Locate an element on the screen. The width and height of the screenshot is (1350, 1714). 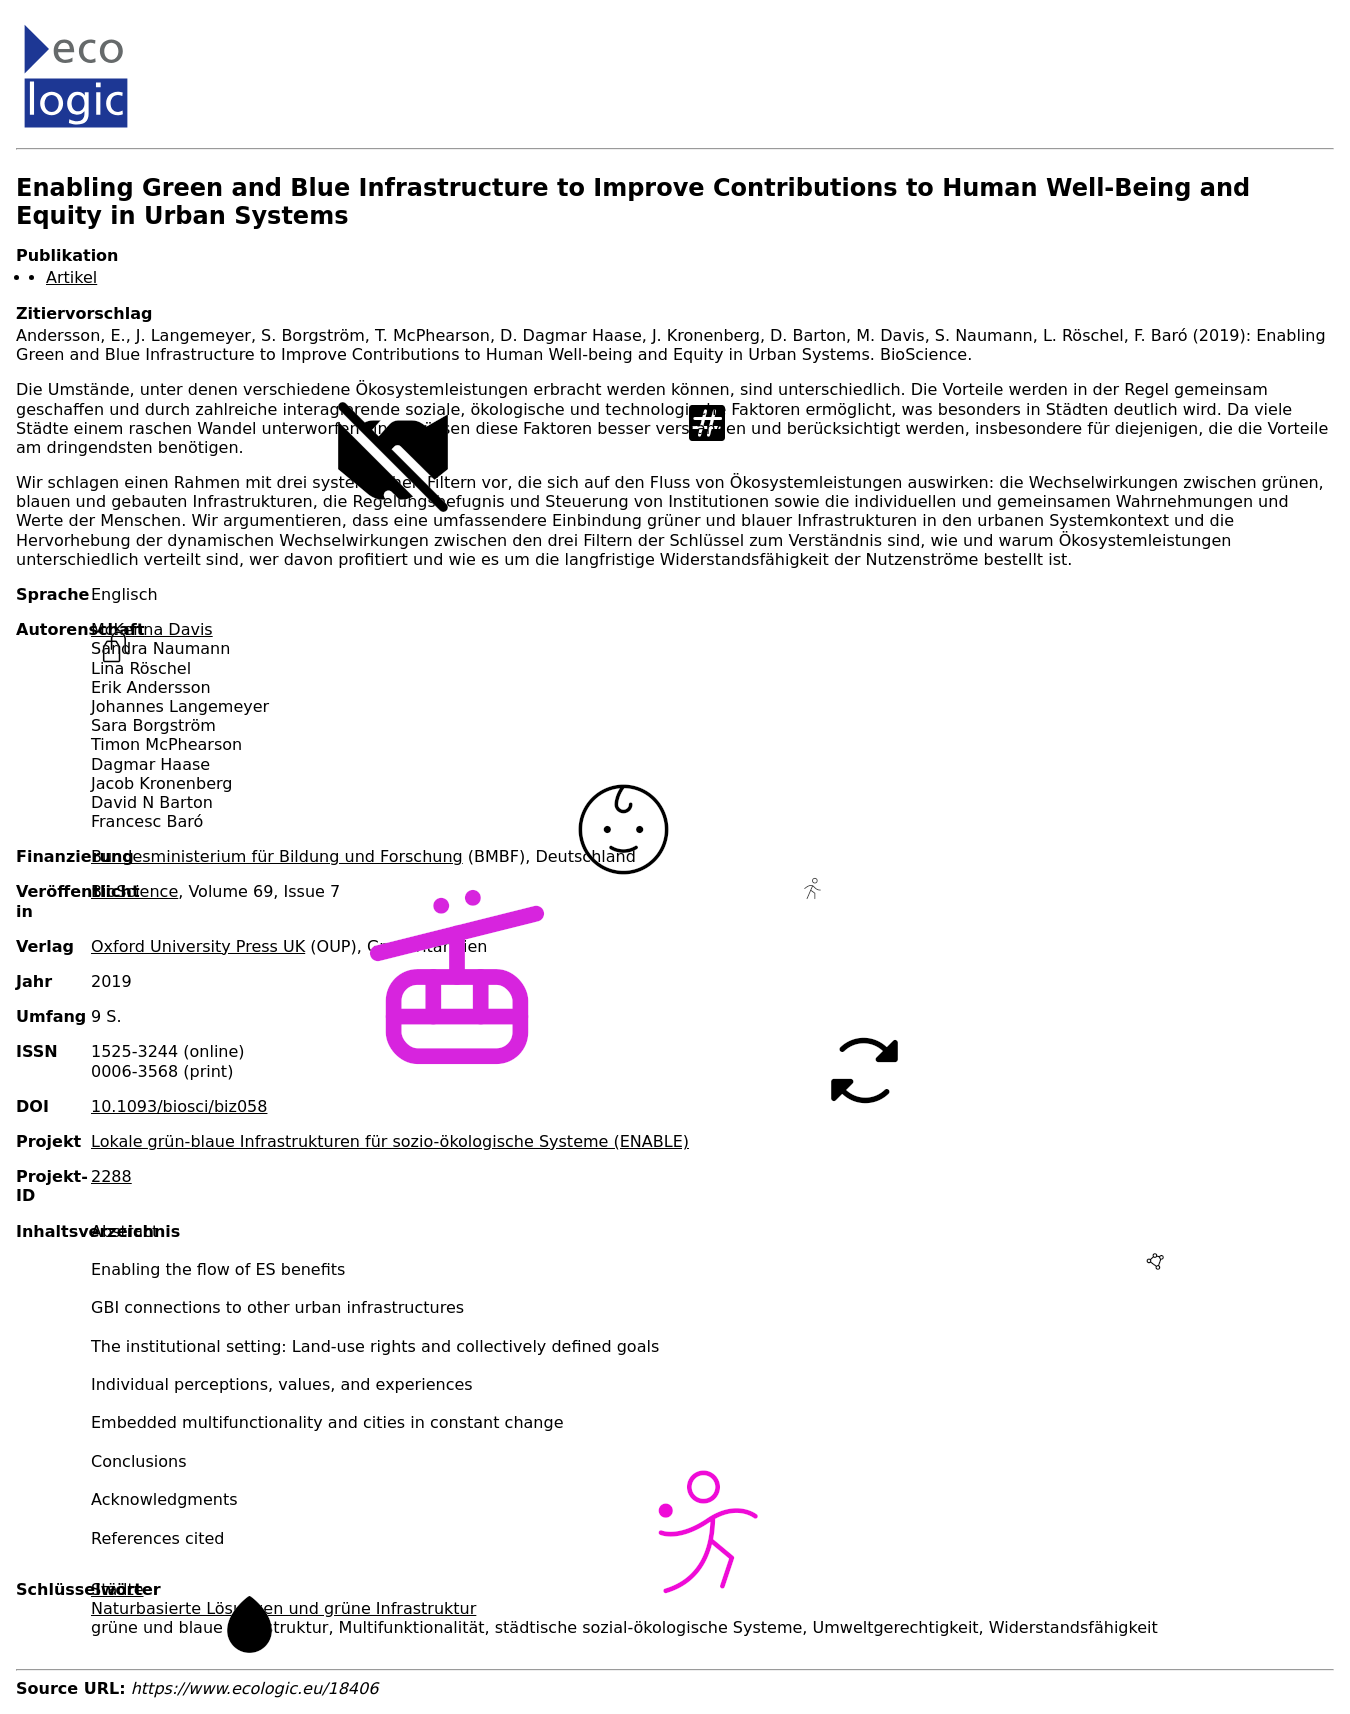
access polygon or shape drawing tool is located at coordinates (1155, 1261).